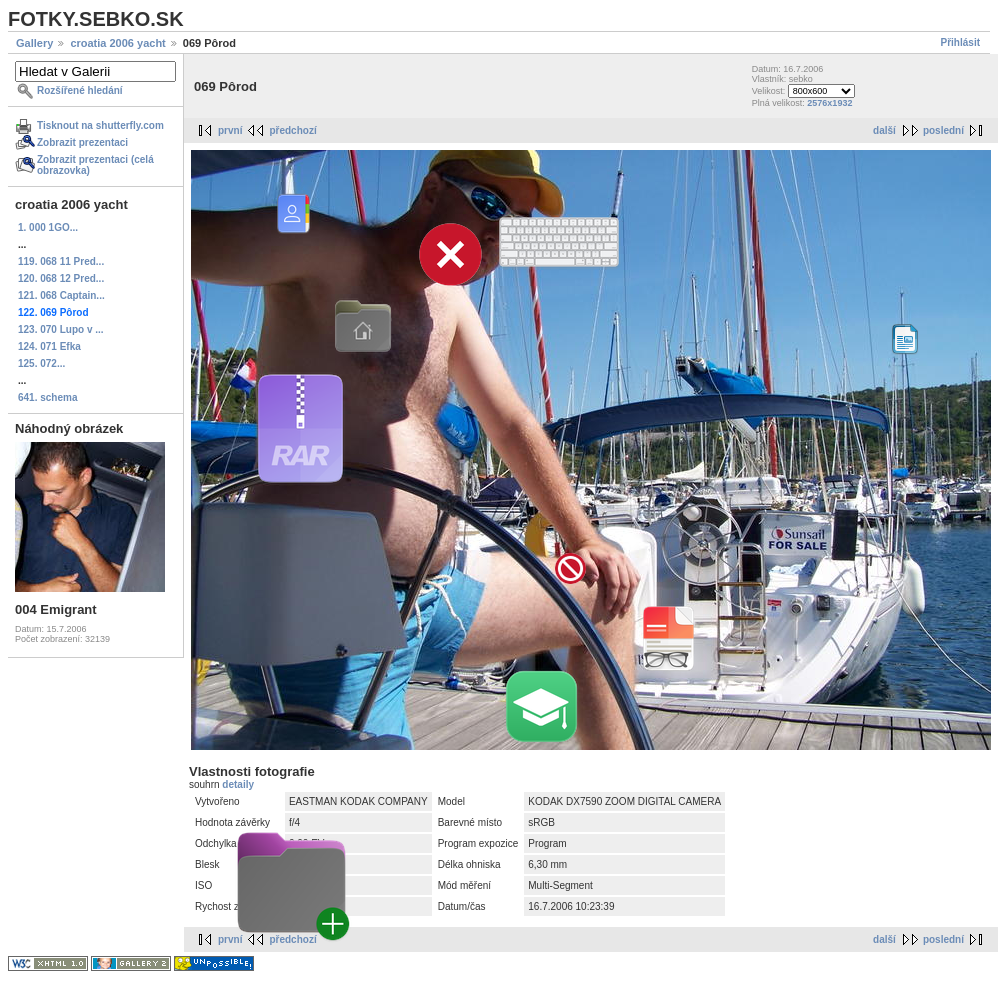 Image resolution: width=998 pixels, height=981 pixels. I want to click on stop or cancel the current action, so click(450, 254).